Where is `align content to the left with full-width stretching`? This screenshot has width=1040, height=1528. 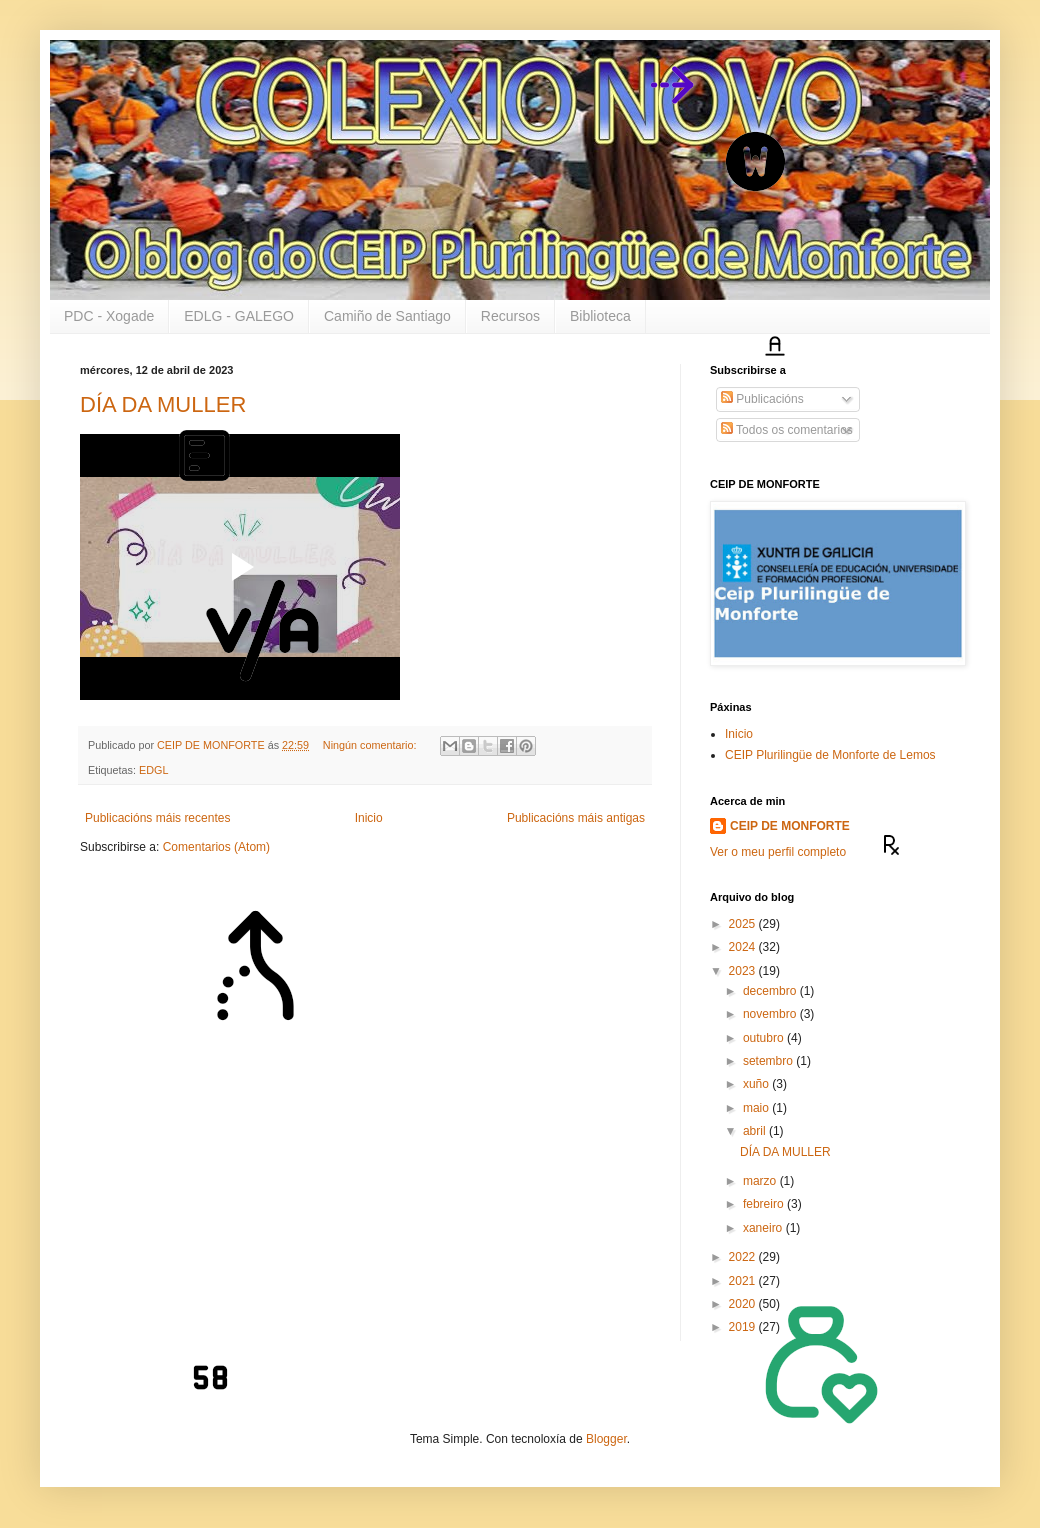
align content to the left with full-width stretching is located at coordinates (204, 455).